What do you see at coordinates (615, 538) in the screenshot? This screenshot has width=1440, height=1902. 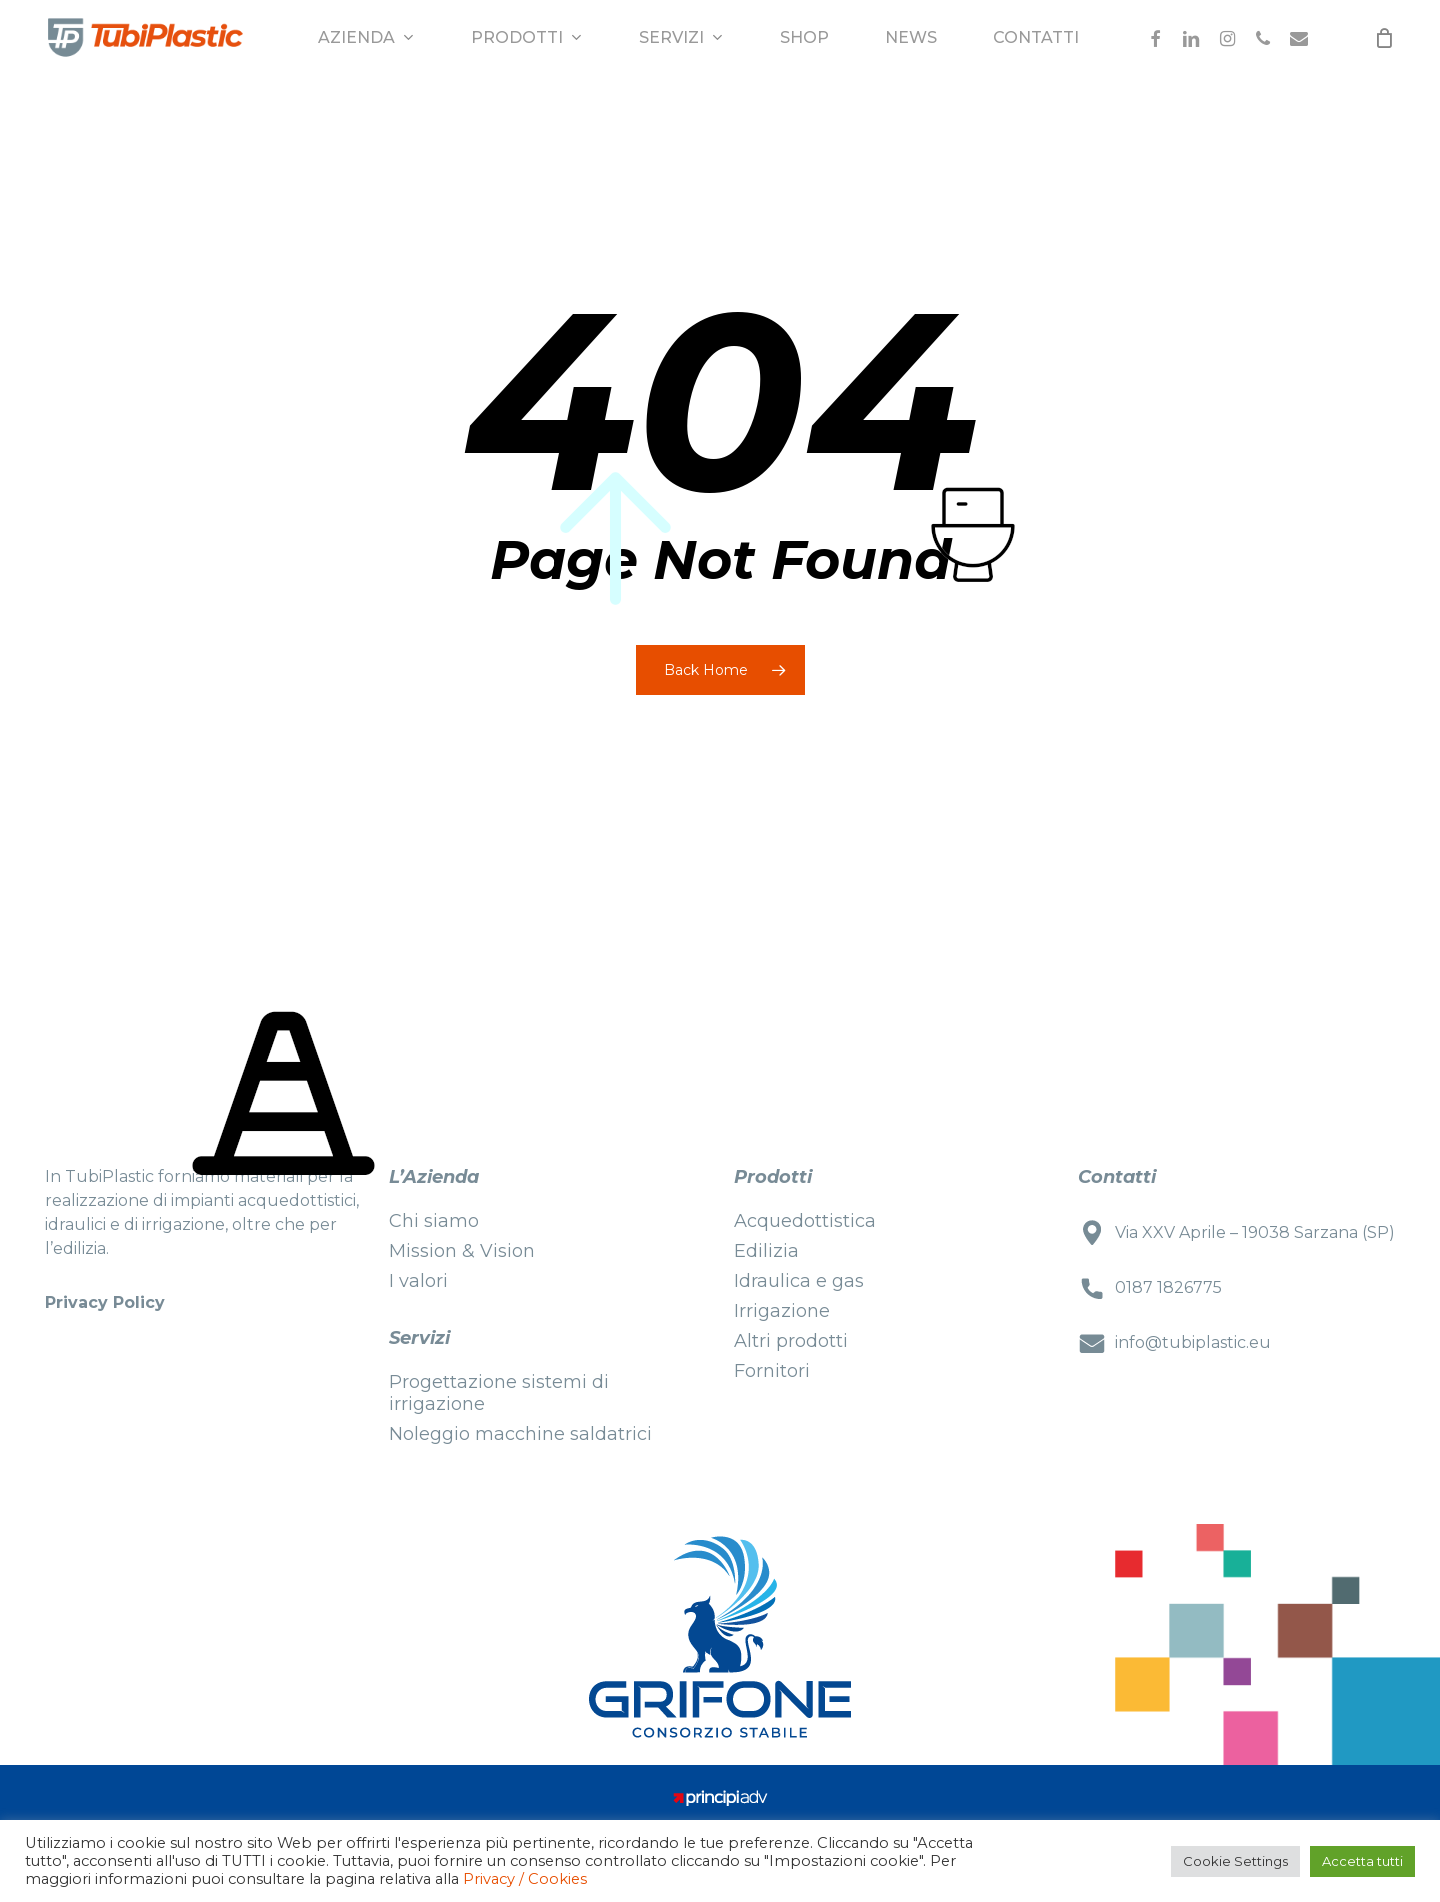 I see `scroll to top of page` at bounding box center [615, 538].